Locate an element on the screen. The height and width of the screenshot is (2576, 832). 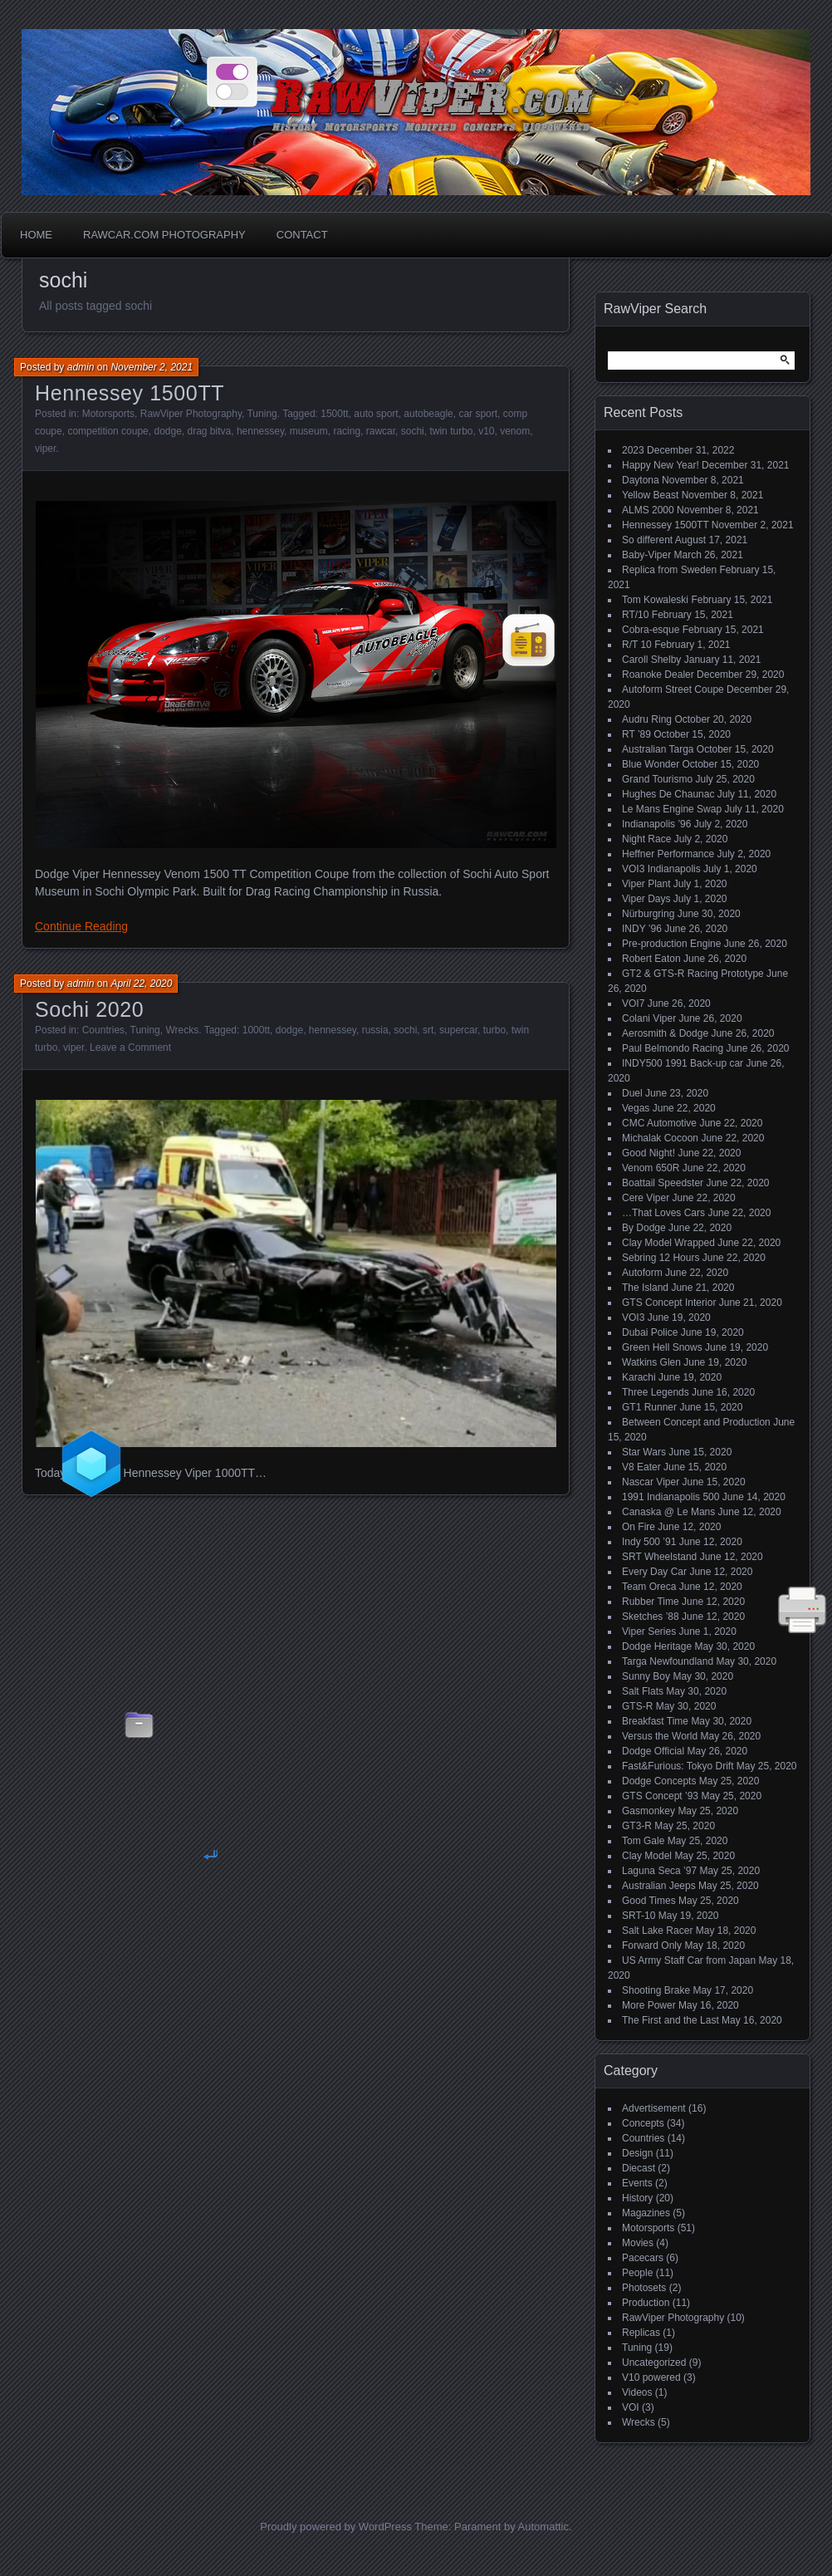
open shortwave radio streaming app is located at coordinates (528, 640).